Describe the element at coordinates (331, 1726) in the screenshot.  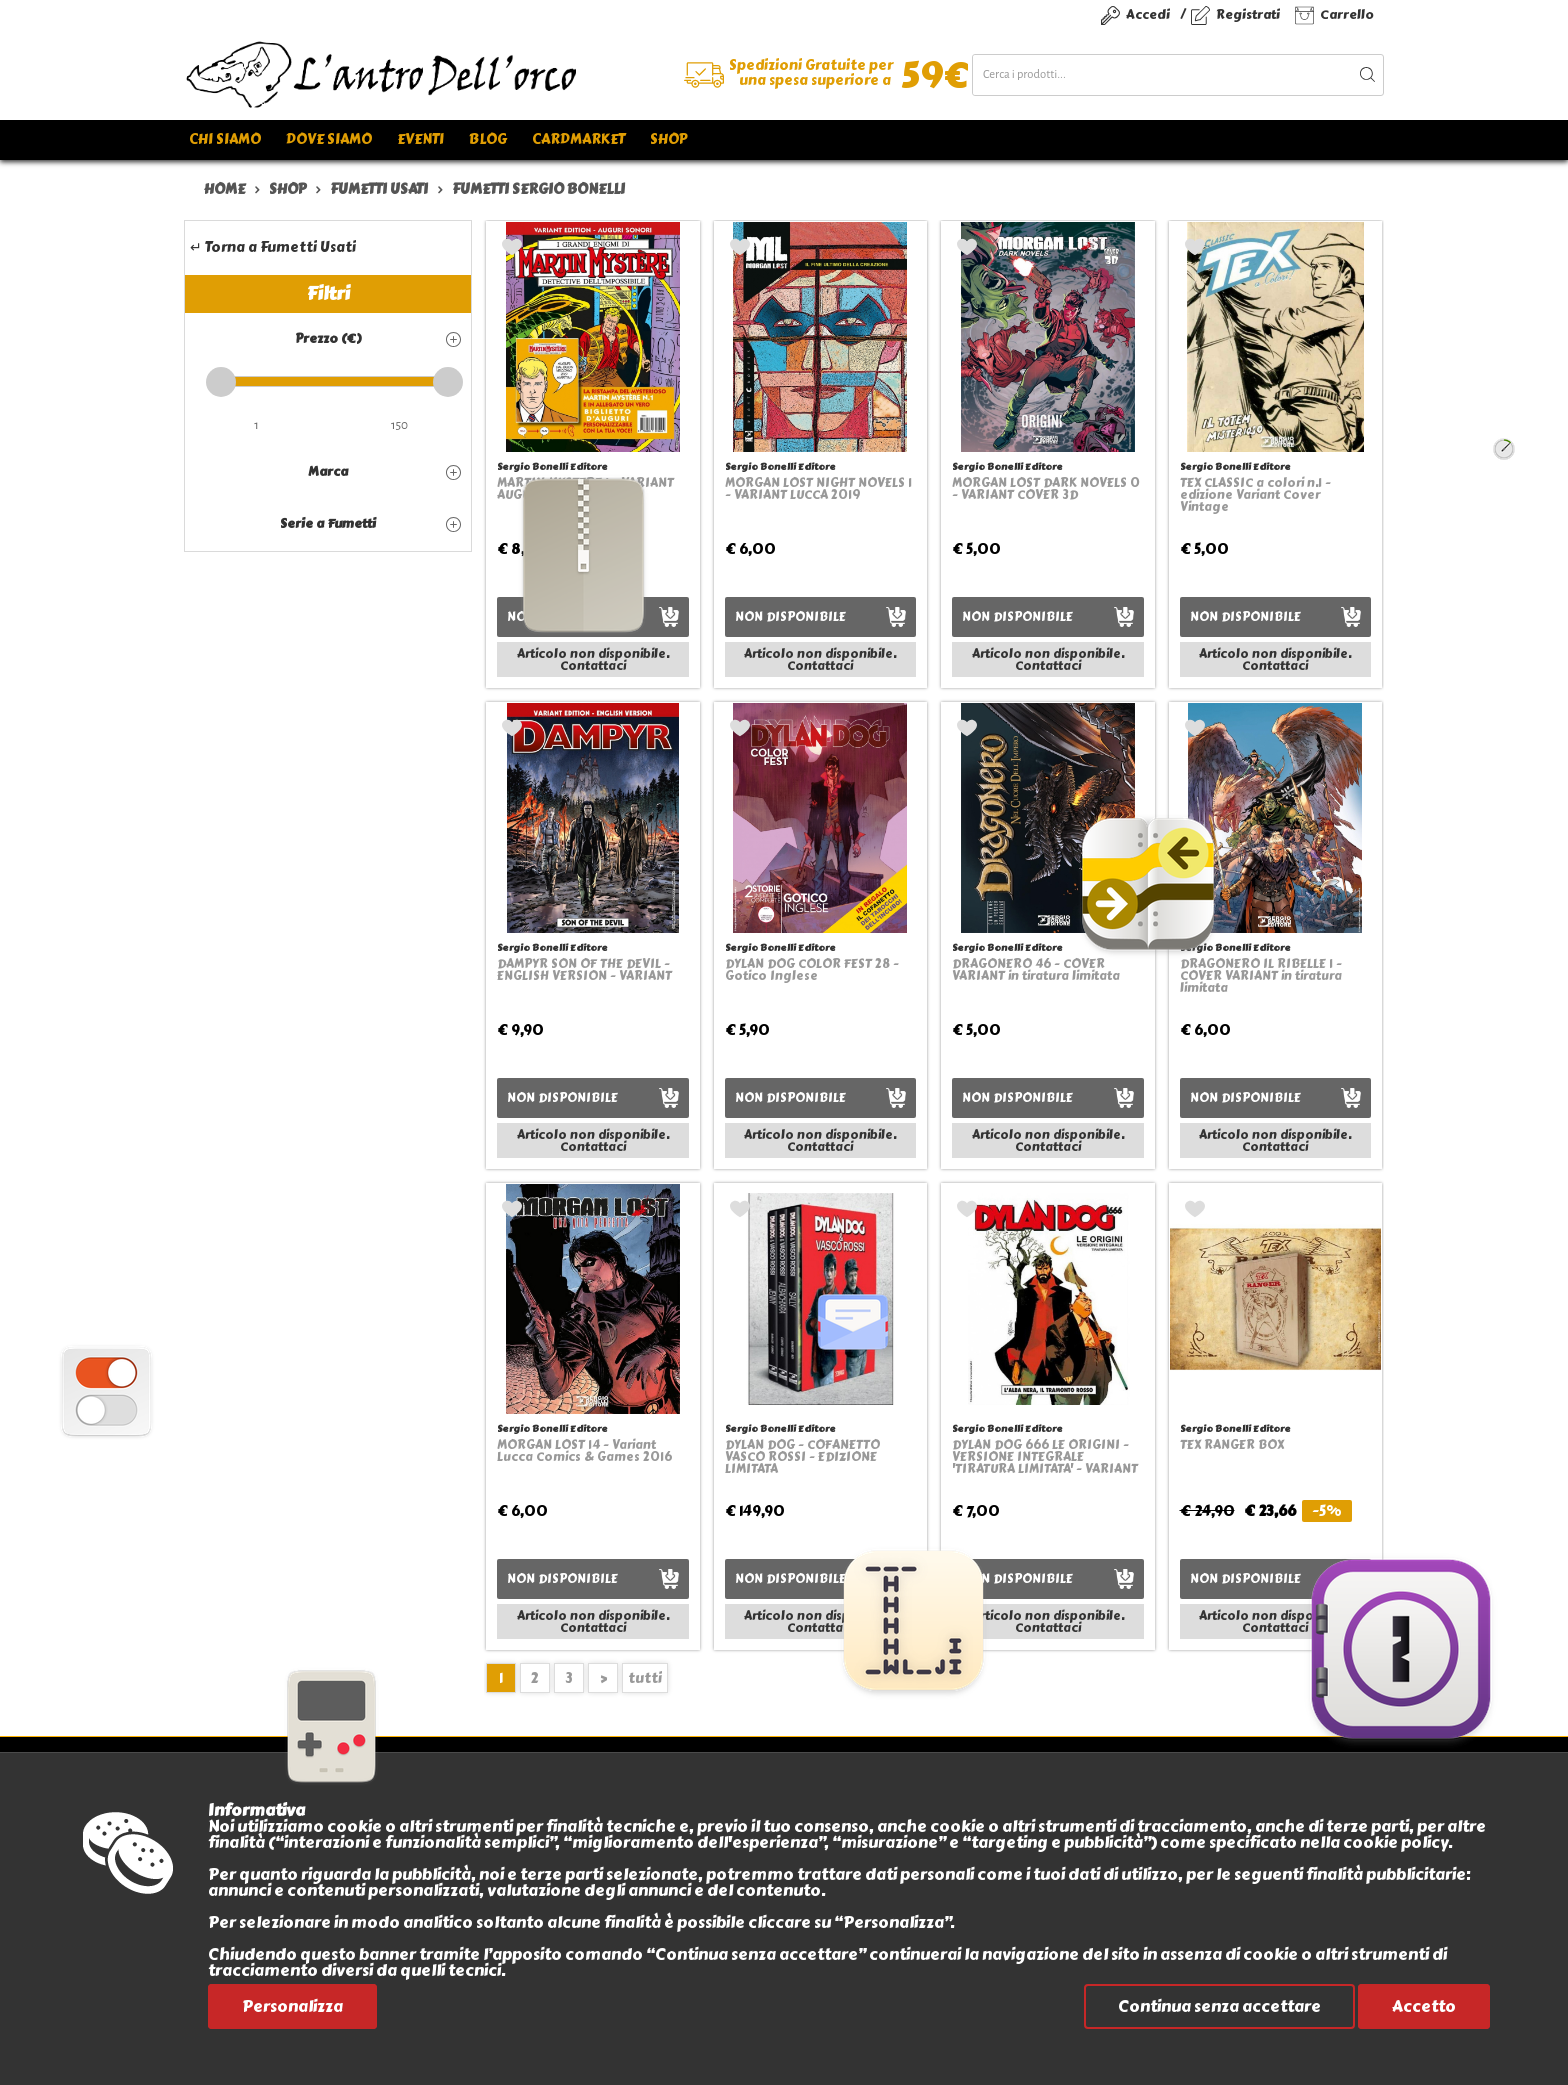
I see `open the game store or gaming app` at that location.